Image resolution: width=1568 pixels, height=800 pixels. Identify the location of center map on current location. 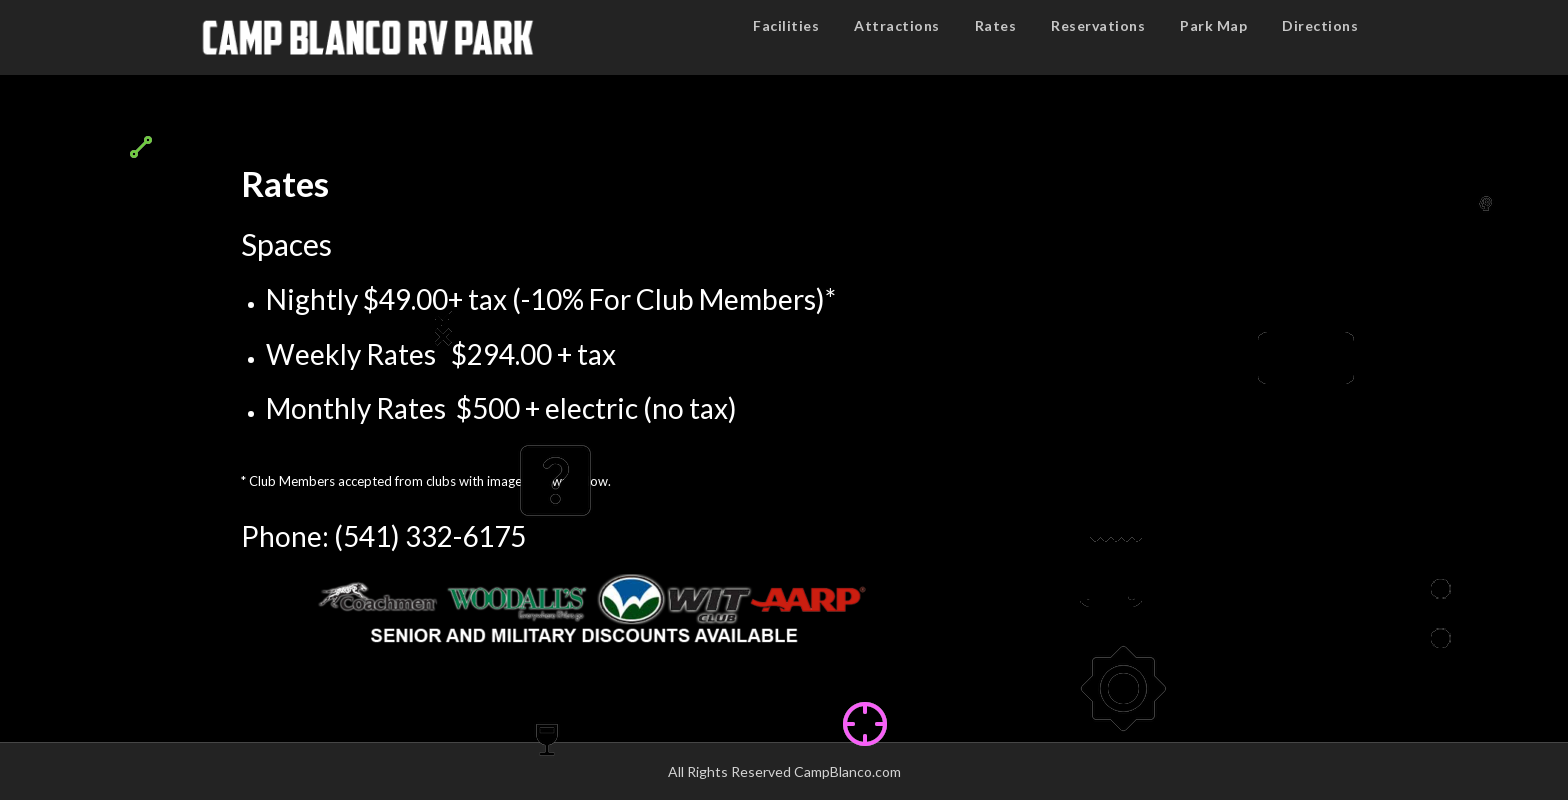
(865, 724).